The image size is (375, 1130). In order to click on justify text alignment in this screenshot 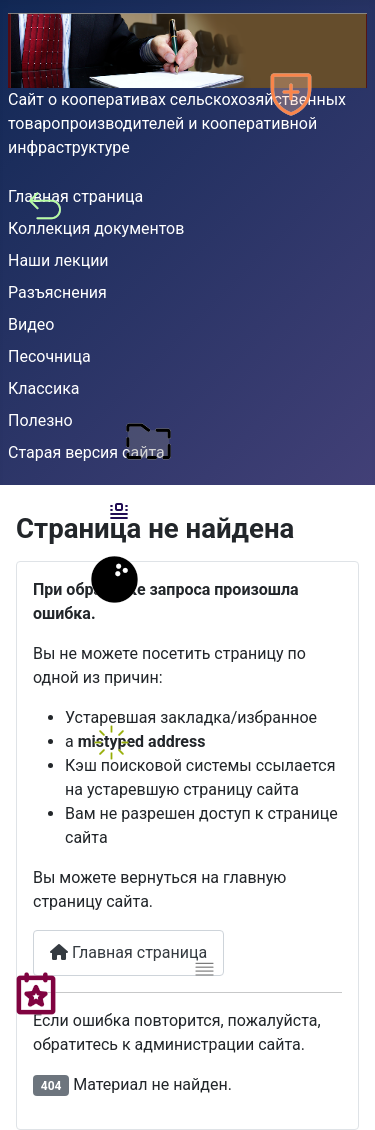, I will do `click(204, 969)`.